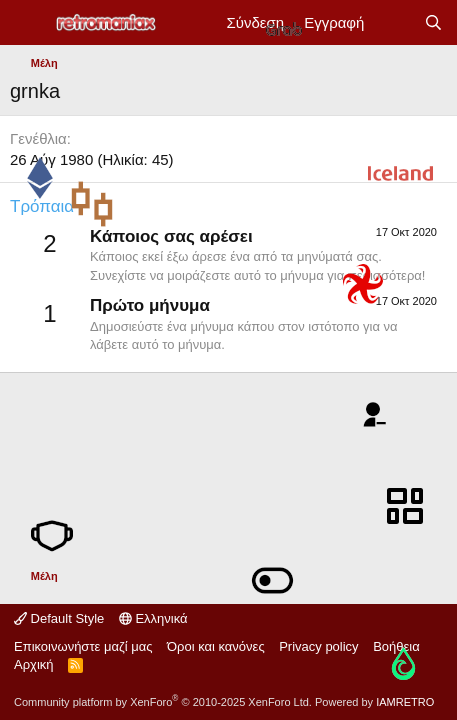 The height and width of the screenshot is (720, 457). I want to click on remove a user or contact, so click(373, 415).